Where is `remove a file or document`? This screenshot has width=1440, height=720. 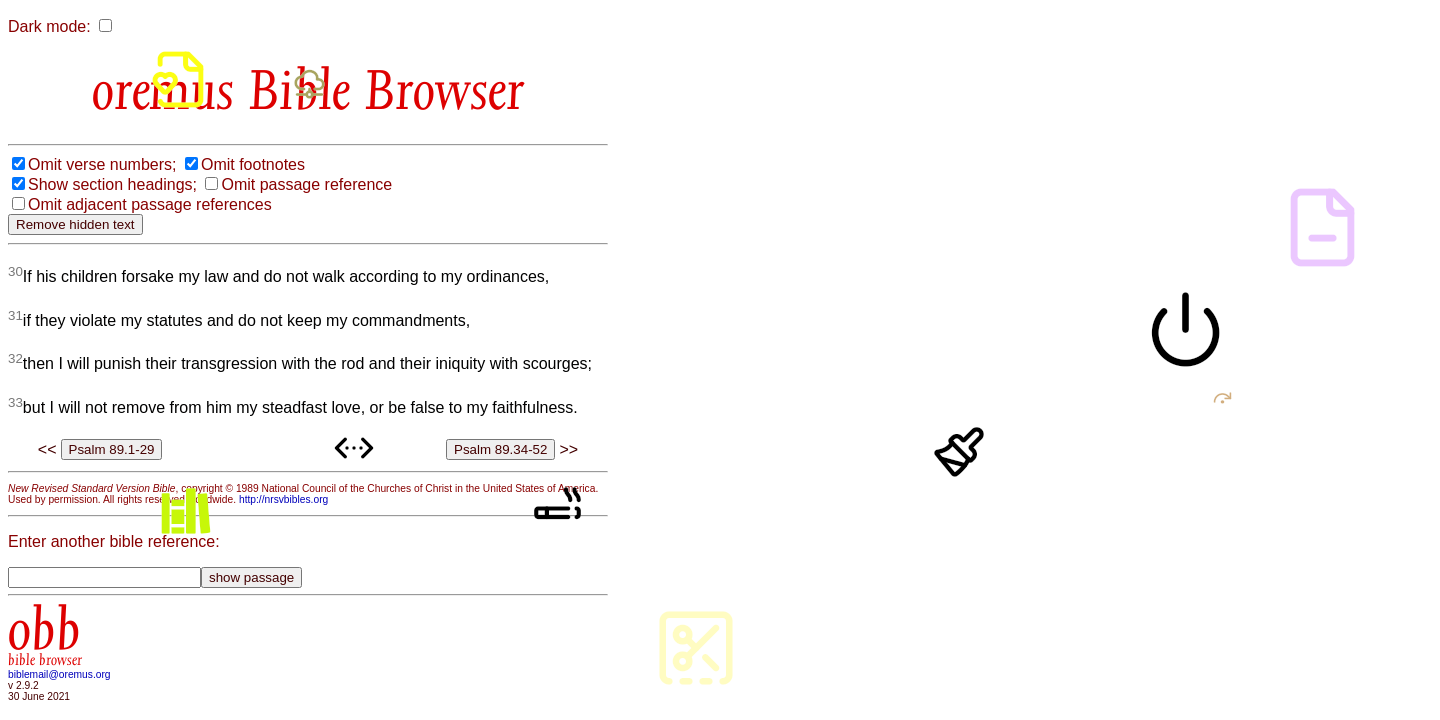 remove a file or document is located at coordinates (1322, 227).